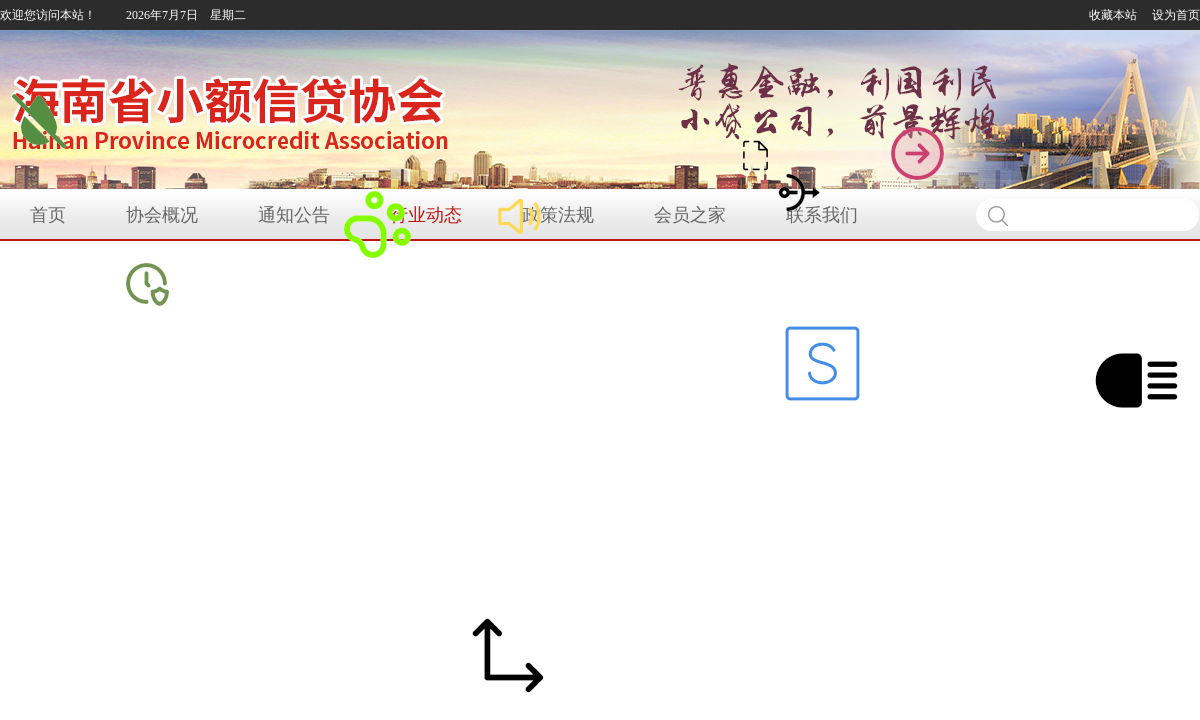 Image resolution: width=1200 pixels, height=720 pixels. I want to click on toggle vehicle headlights on/off, so click(1136, 380).